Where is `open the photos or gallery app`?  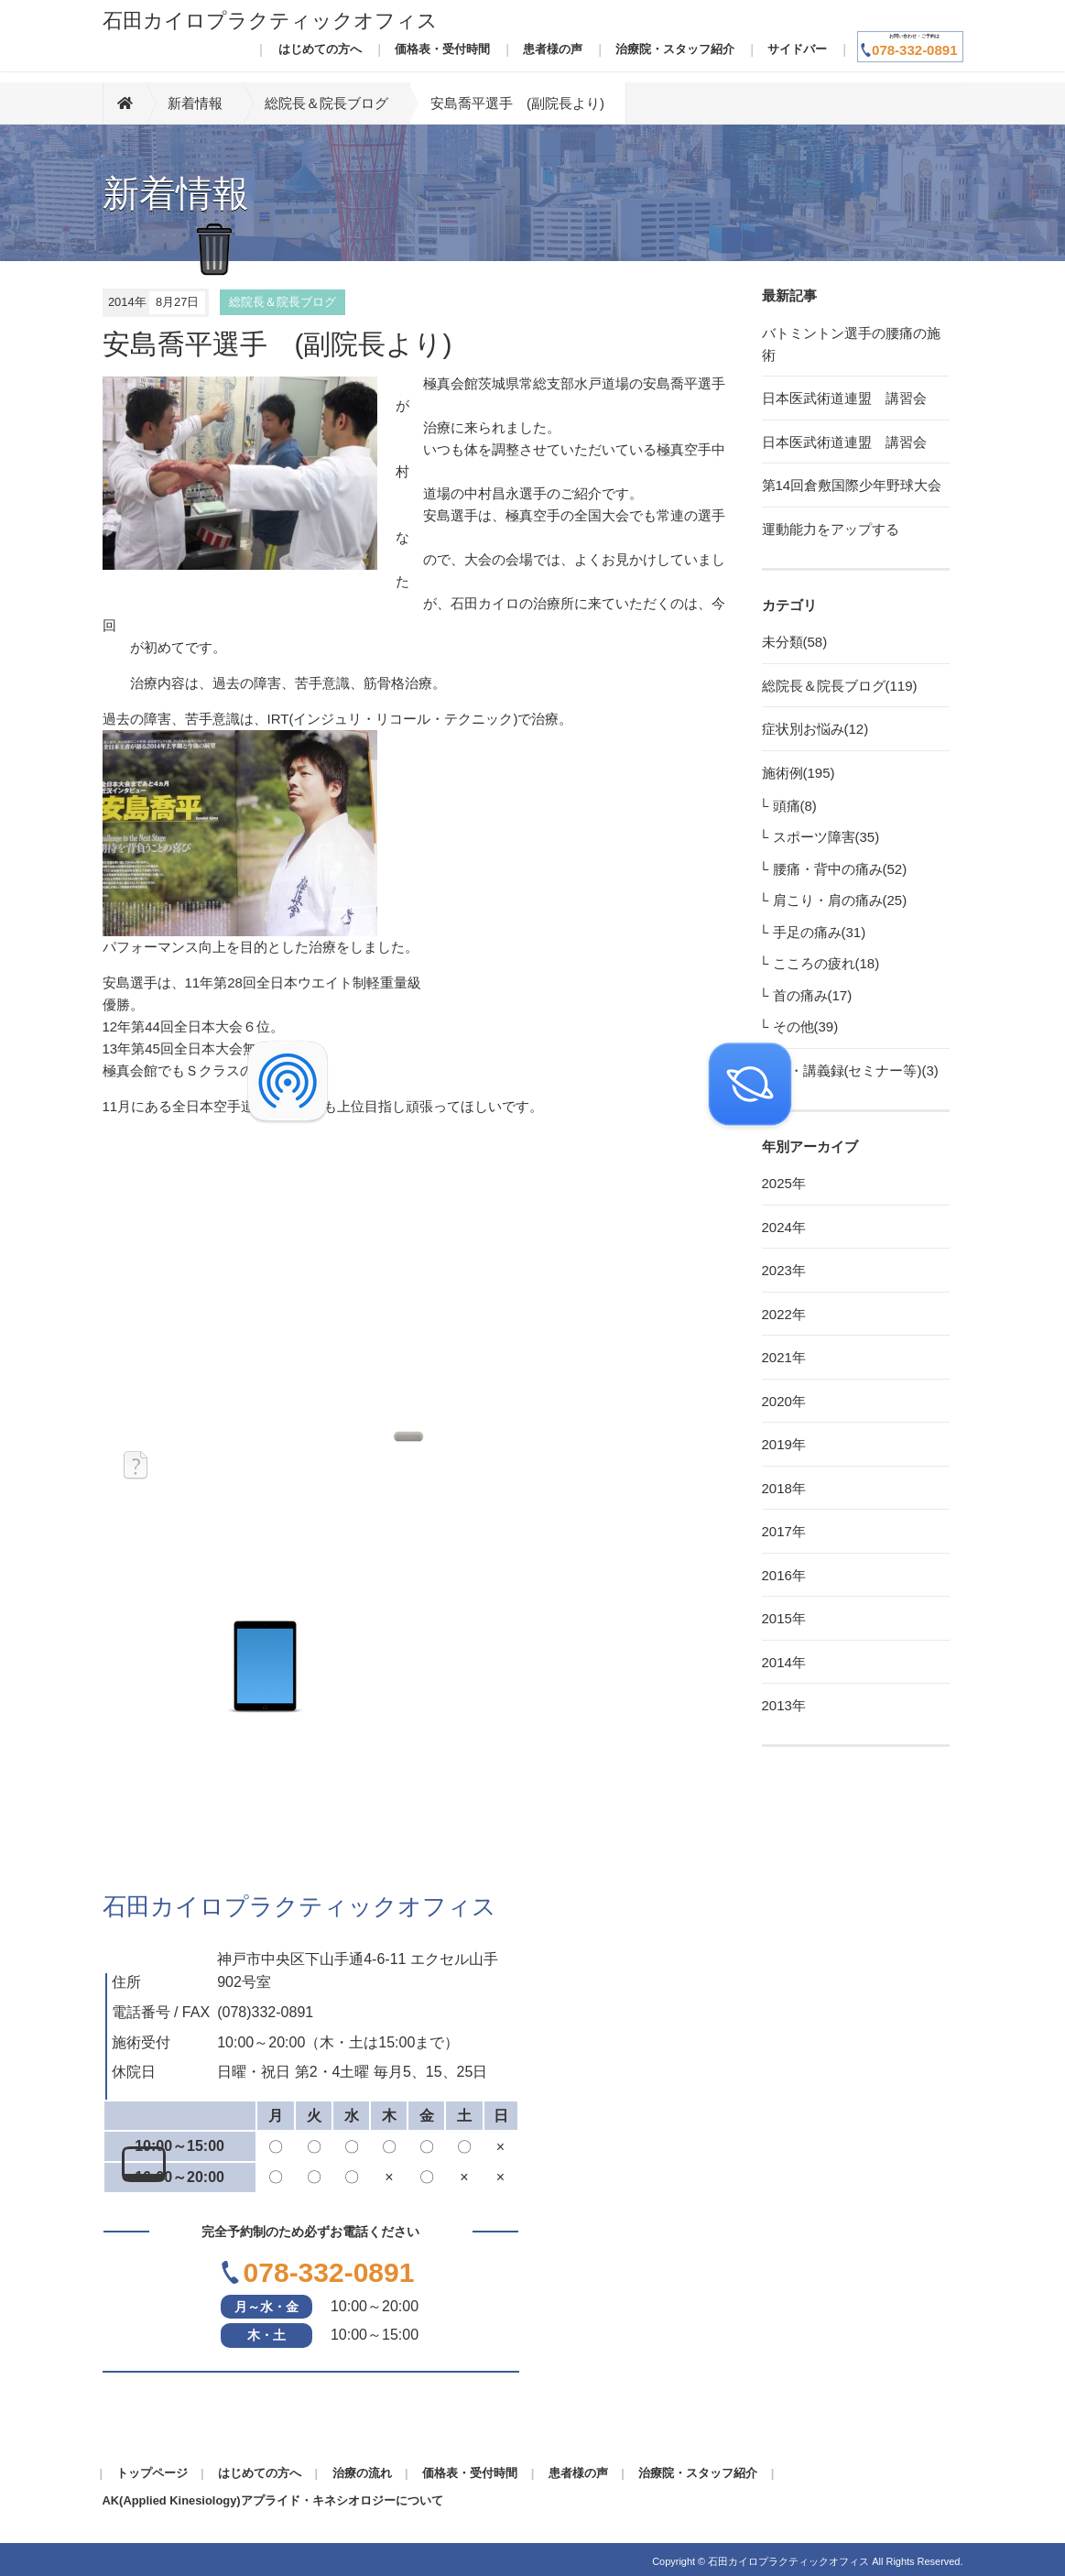
open the photos or gallery app is located at coordinates (144, 2163).